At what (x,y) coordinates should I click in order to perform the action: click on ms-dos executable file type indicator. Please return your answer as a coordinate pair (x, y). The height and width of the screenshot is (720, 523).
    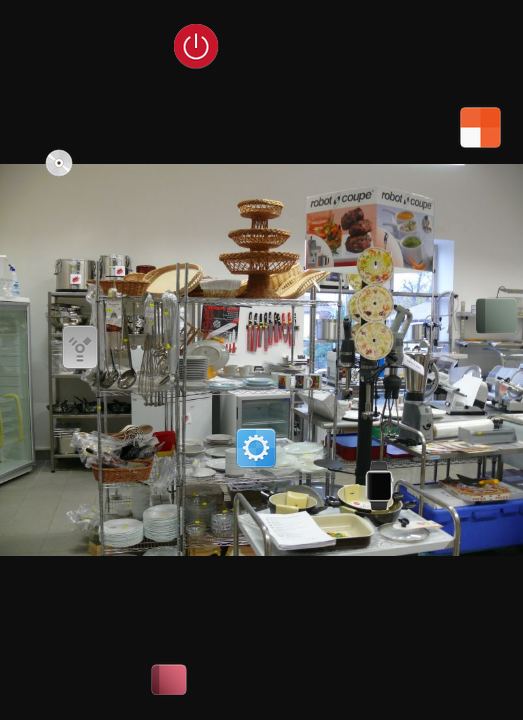
    Looking at the image, I should click on (256, 448).